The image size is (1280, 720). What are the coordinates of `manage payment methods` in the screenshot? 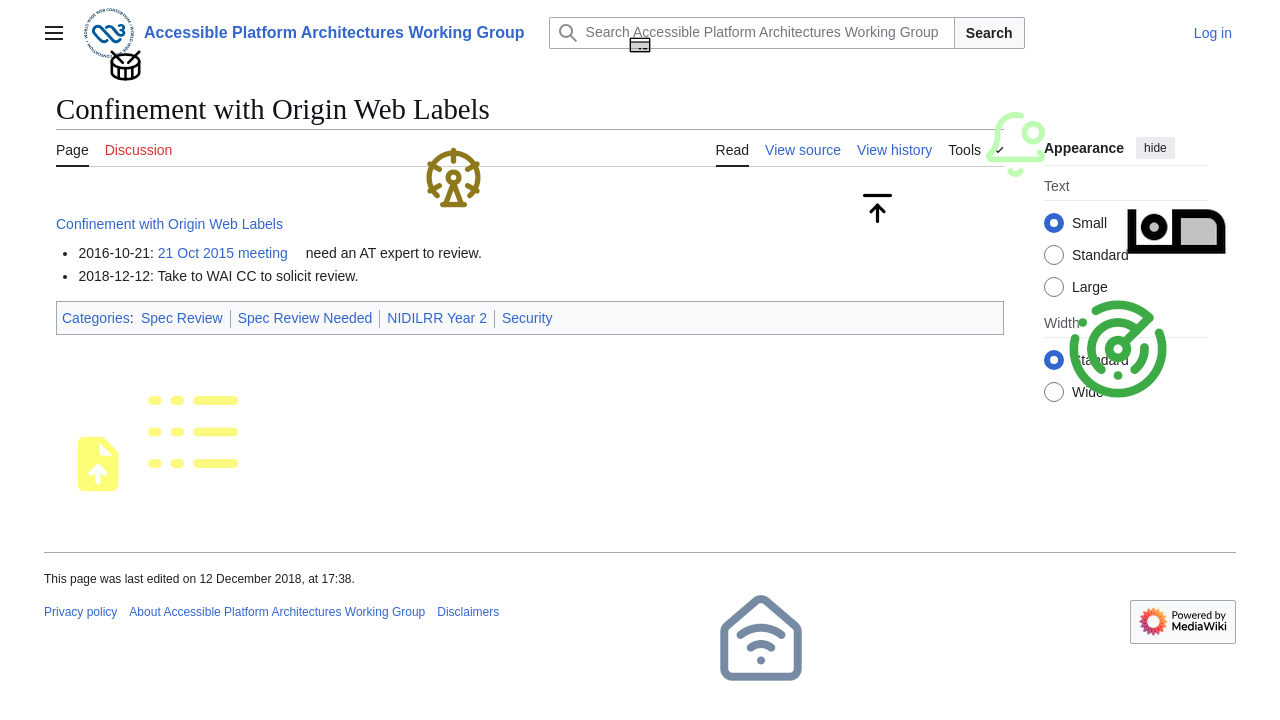 It's located at (640, 45).